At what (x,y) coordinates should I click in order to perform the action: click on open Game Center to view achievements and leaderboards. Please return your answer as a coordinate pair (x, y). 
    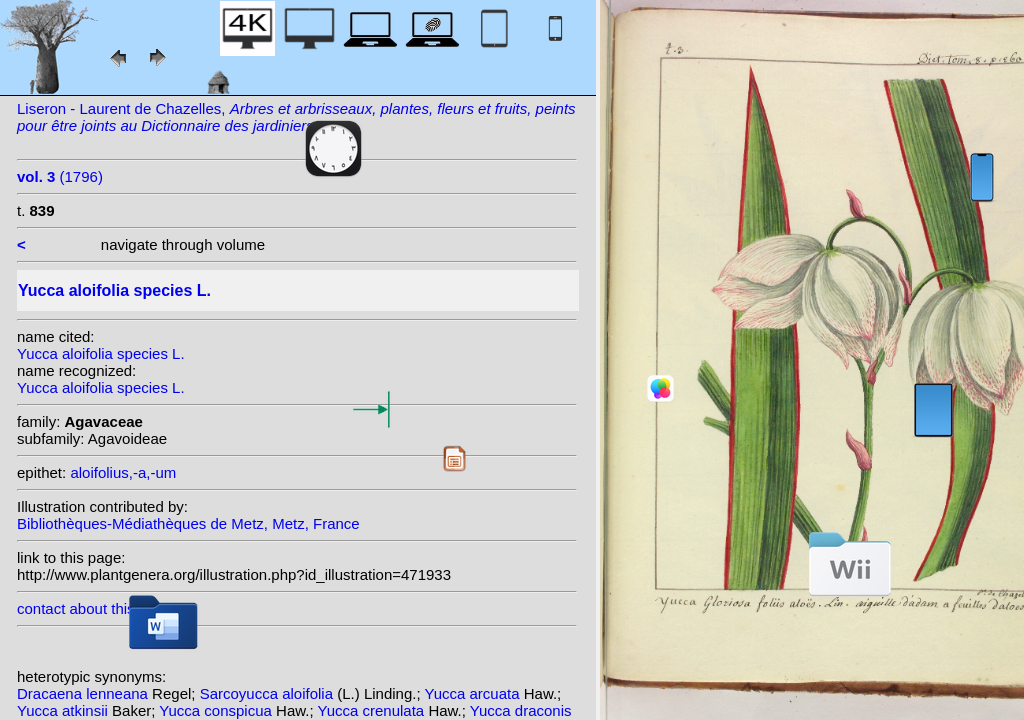
    Looking at the image, I should click on (660, 388).